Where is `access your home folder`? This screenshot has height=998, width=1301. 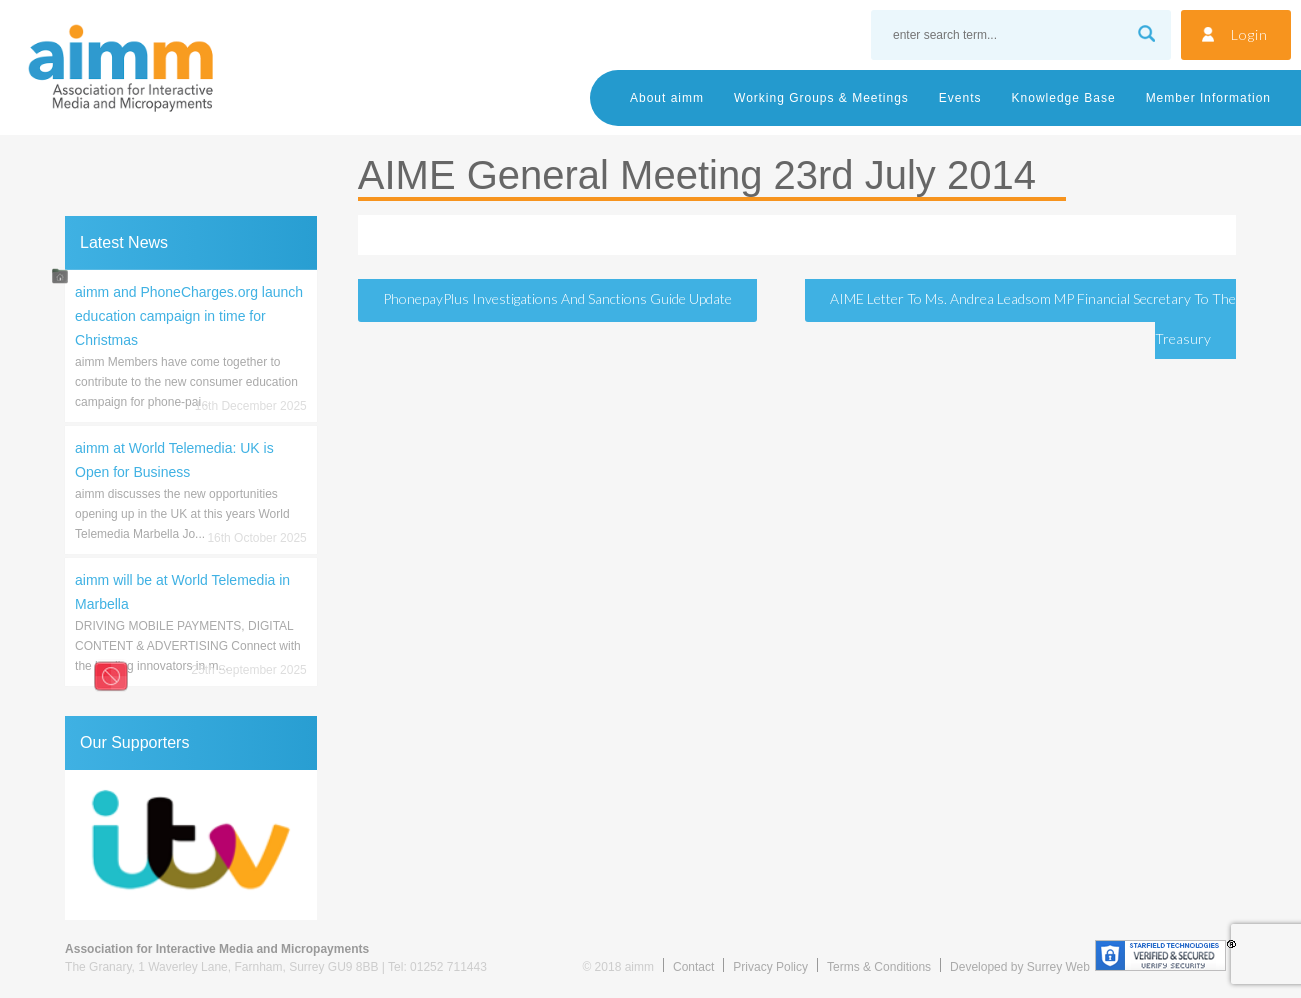 access your home folder is located at coordinates (60, 276).